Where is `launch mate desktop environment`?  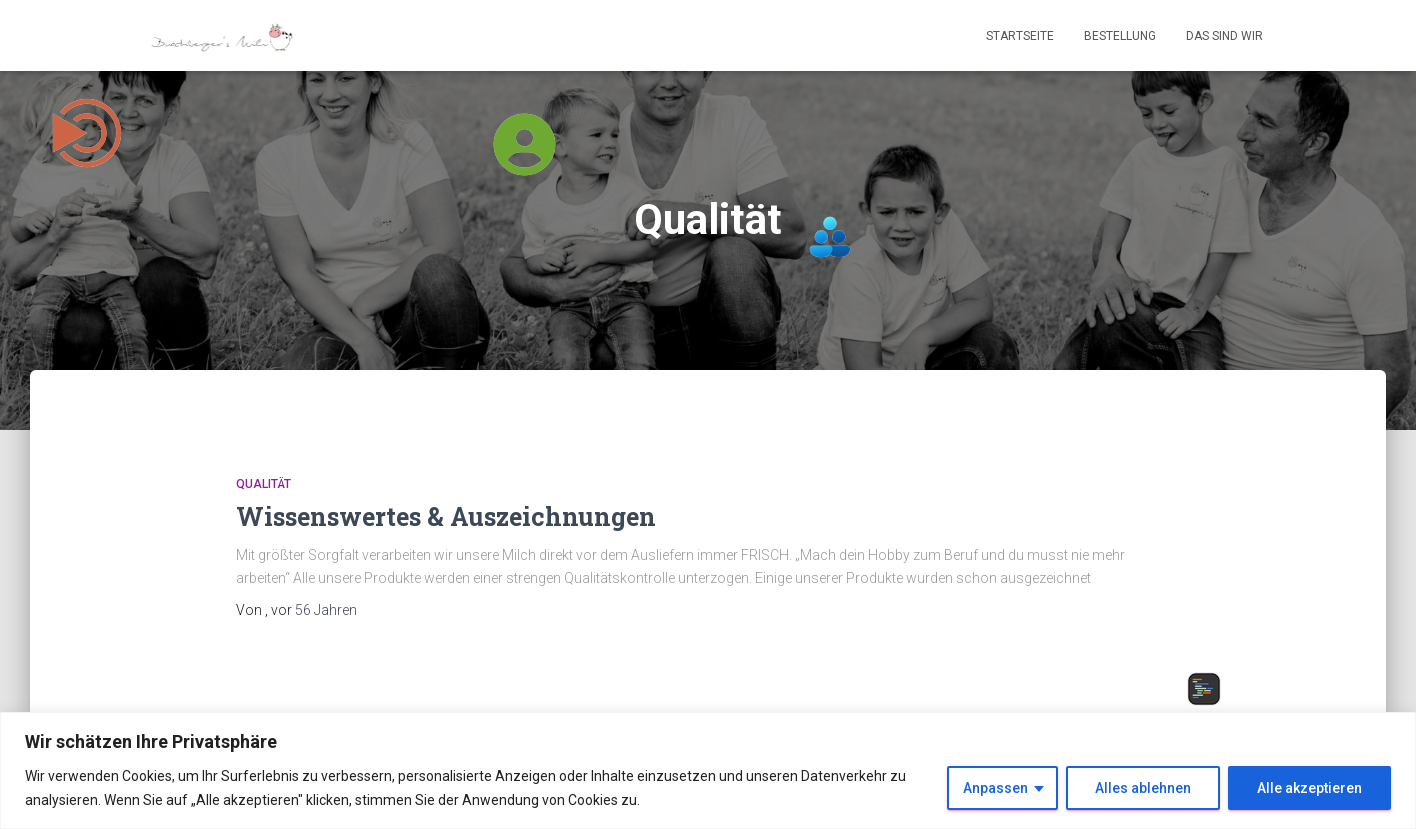
launch mate desktop environment is located at coordinates (87, 133).